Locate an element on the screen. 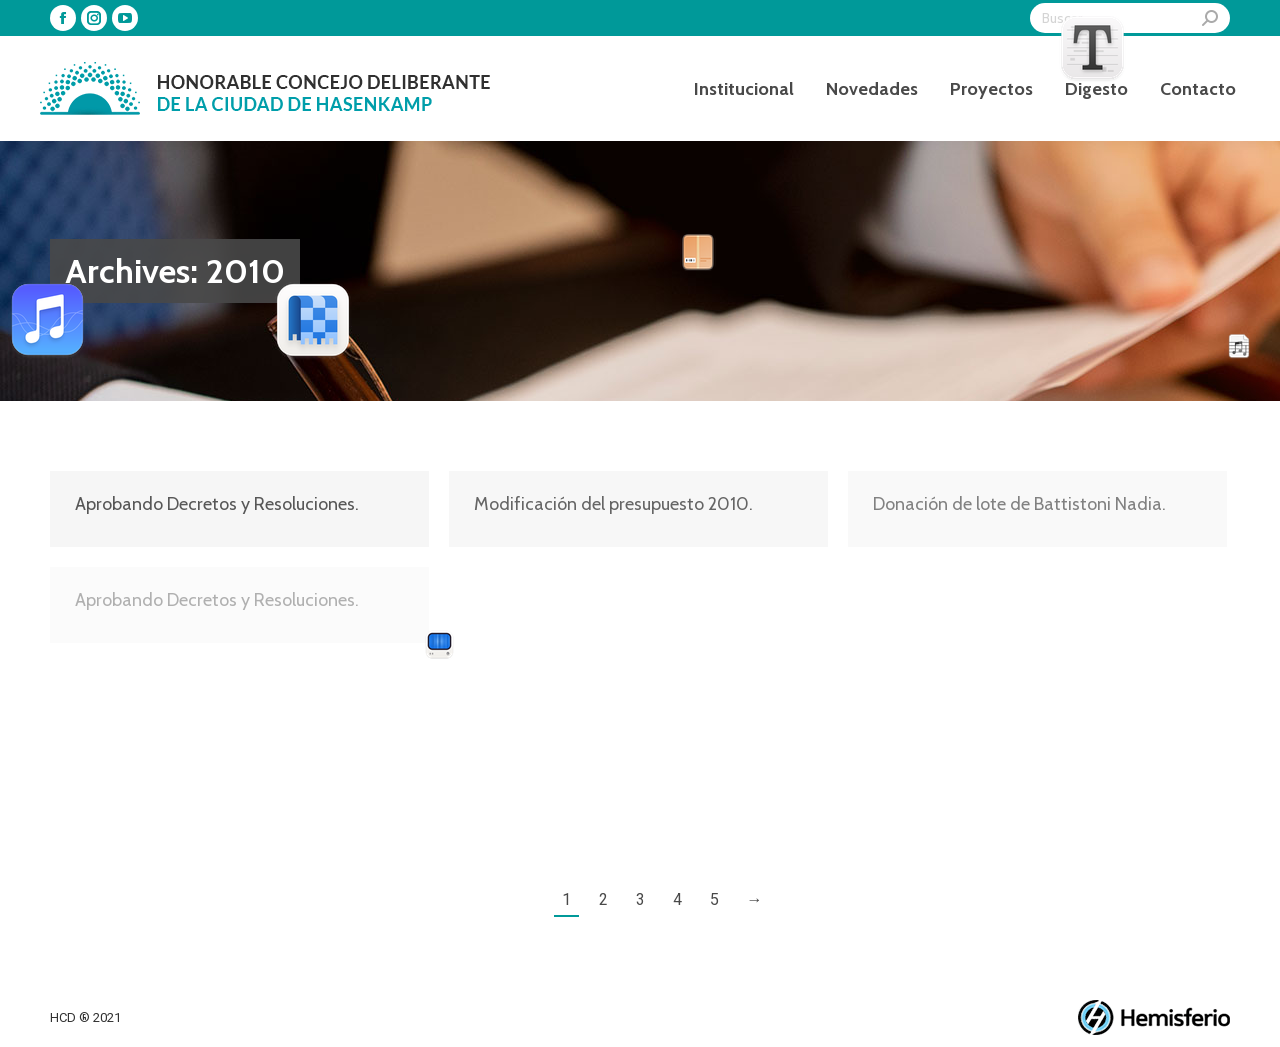 This screenshot has height=1047, width=1280. open audacity audio editor is located at coordinates (47, 319).